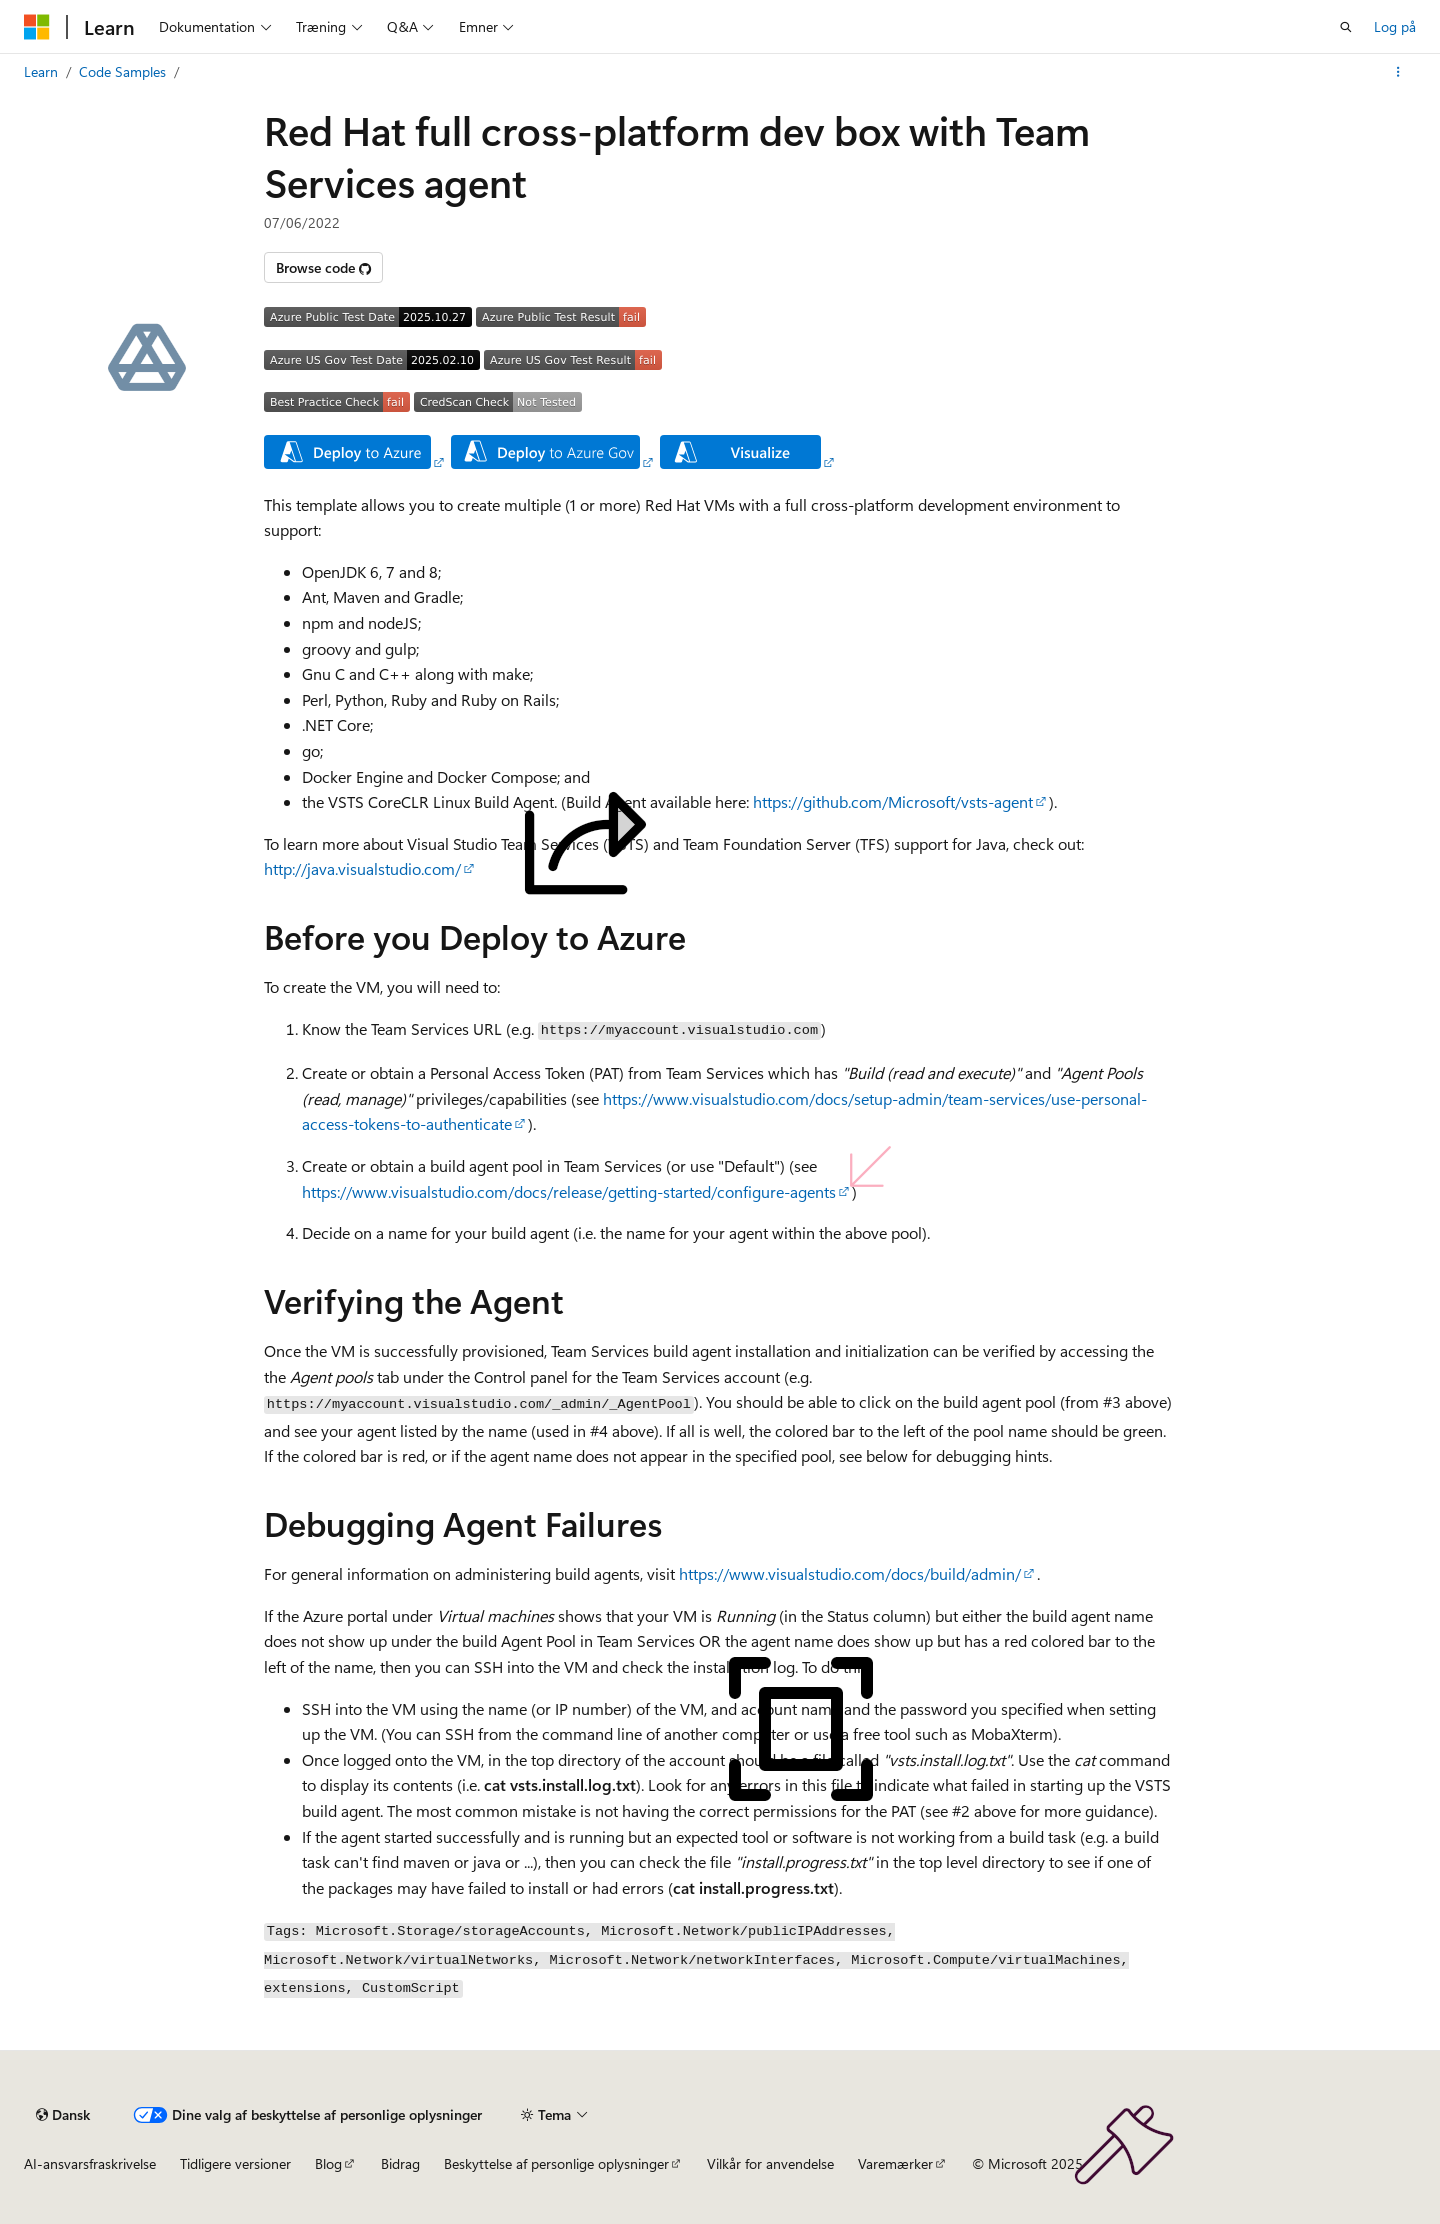 This screenshot has height=2224, width=1440. I want to click on navigate to the bottom-left corner, so click(870, 1166).